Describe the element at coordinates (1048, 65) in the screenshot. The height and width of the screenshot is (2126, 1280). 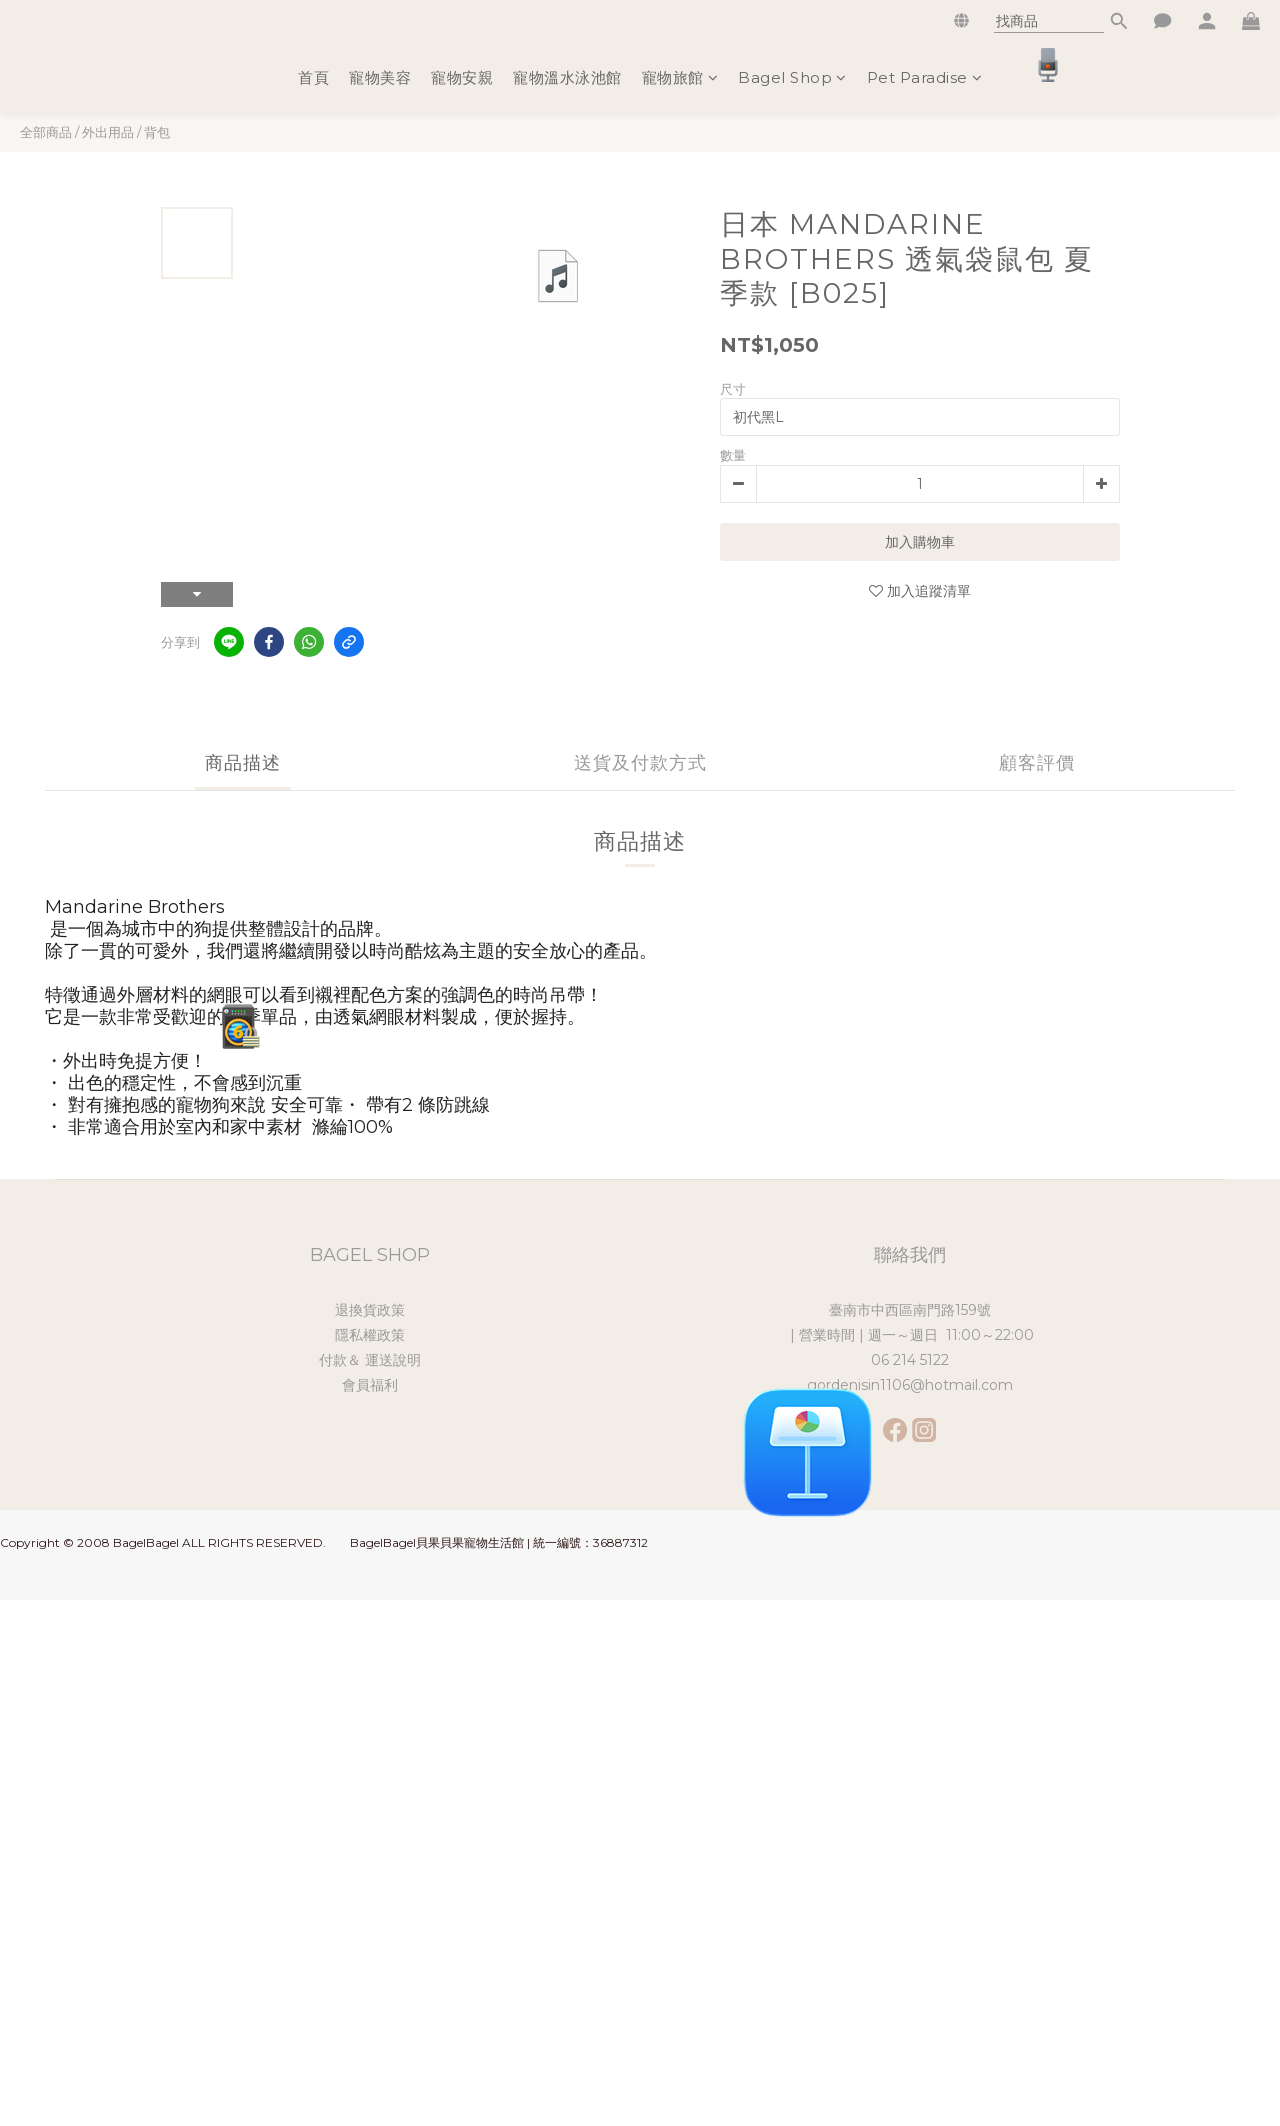
I see `open voice recorder app` at that location.